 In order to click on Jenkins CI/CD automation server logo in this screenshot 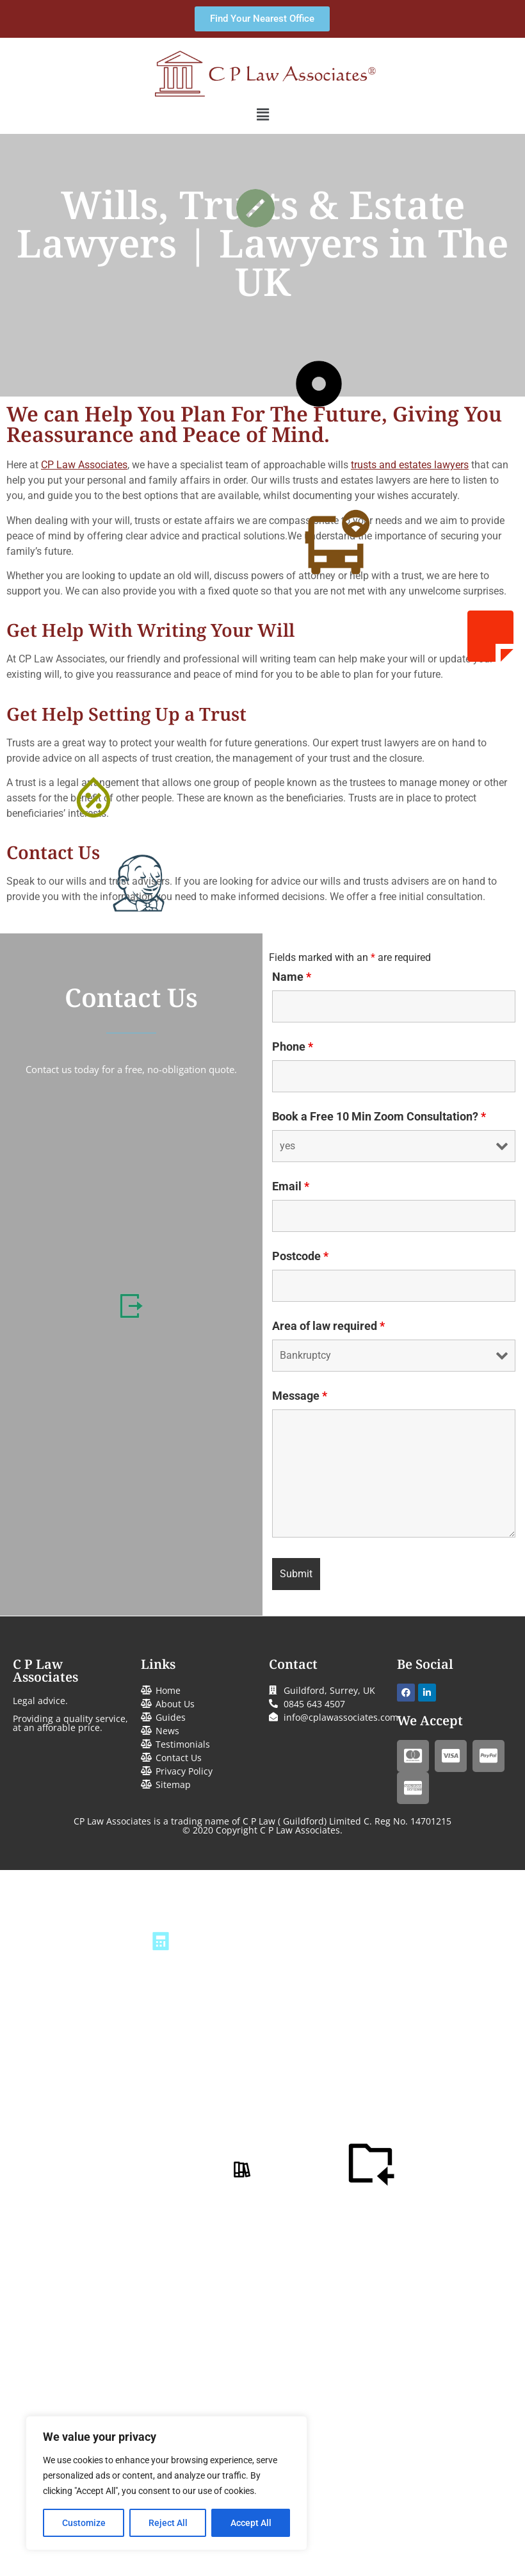, I will do `click(138, 883)`.